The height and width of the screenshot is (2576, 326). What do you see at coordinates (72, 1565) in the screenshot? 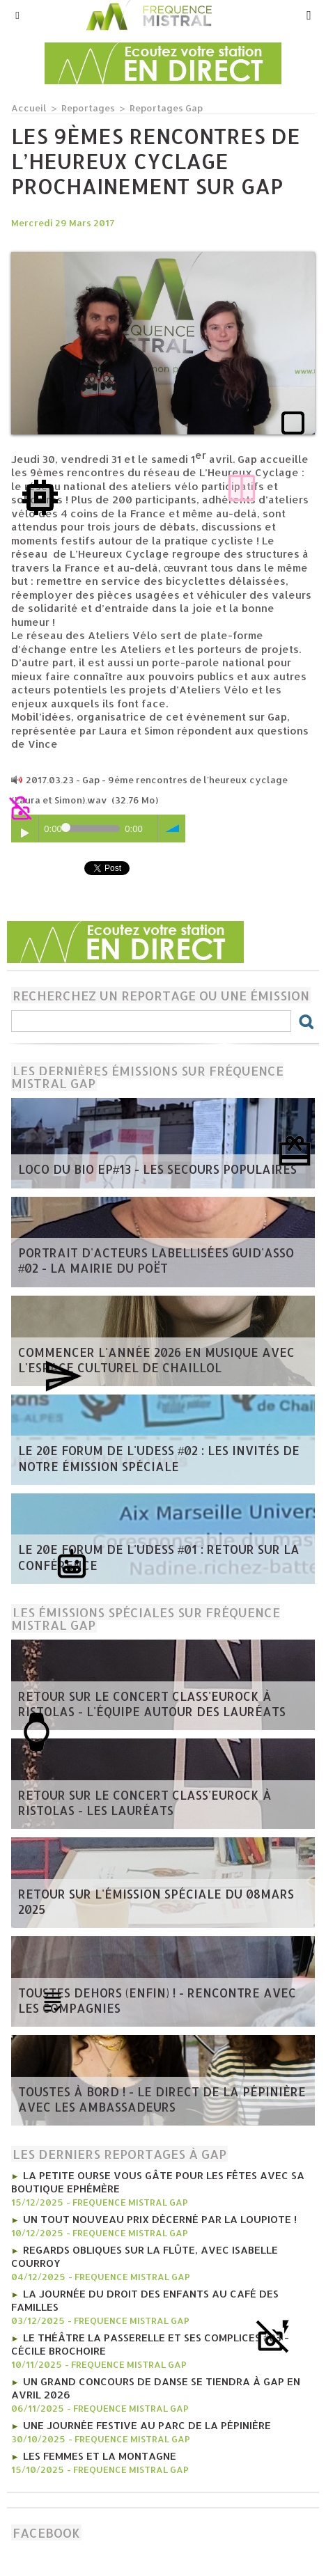
I see `access AI assistant or chatbot` at bounding box center [72, 1565].